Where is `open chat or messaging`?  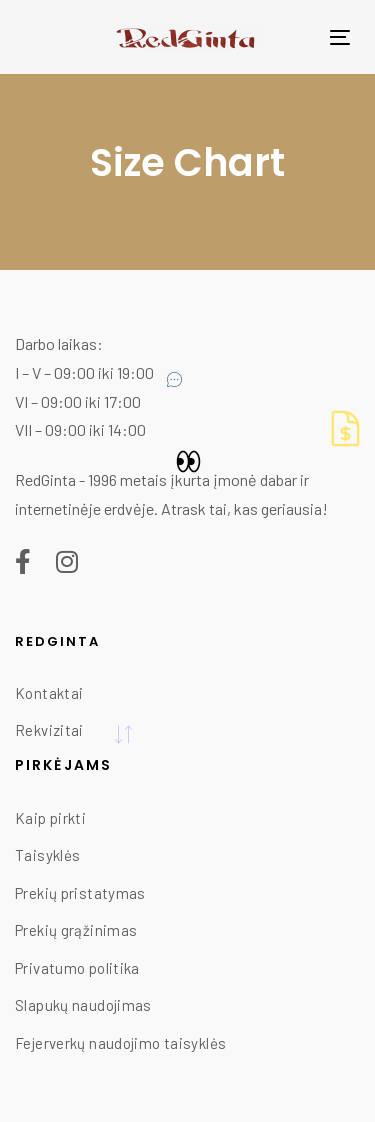 open chat or messaging is located at coordinates (174, 379).